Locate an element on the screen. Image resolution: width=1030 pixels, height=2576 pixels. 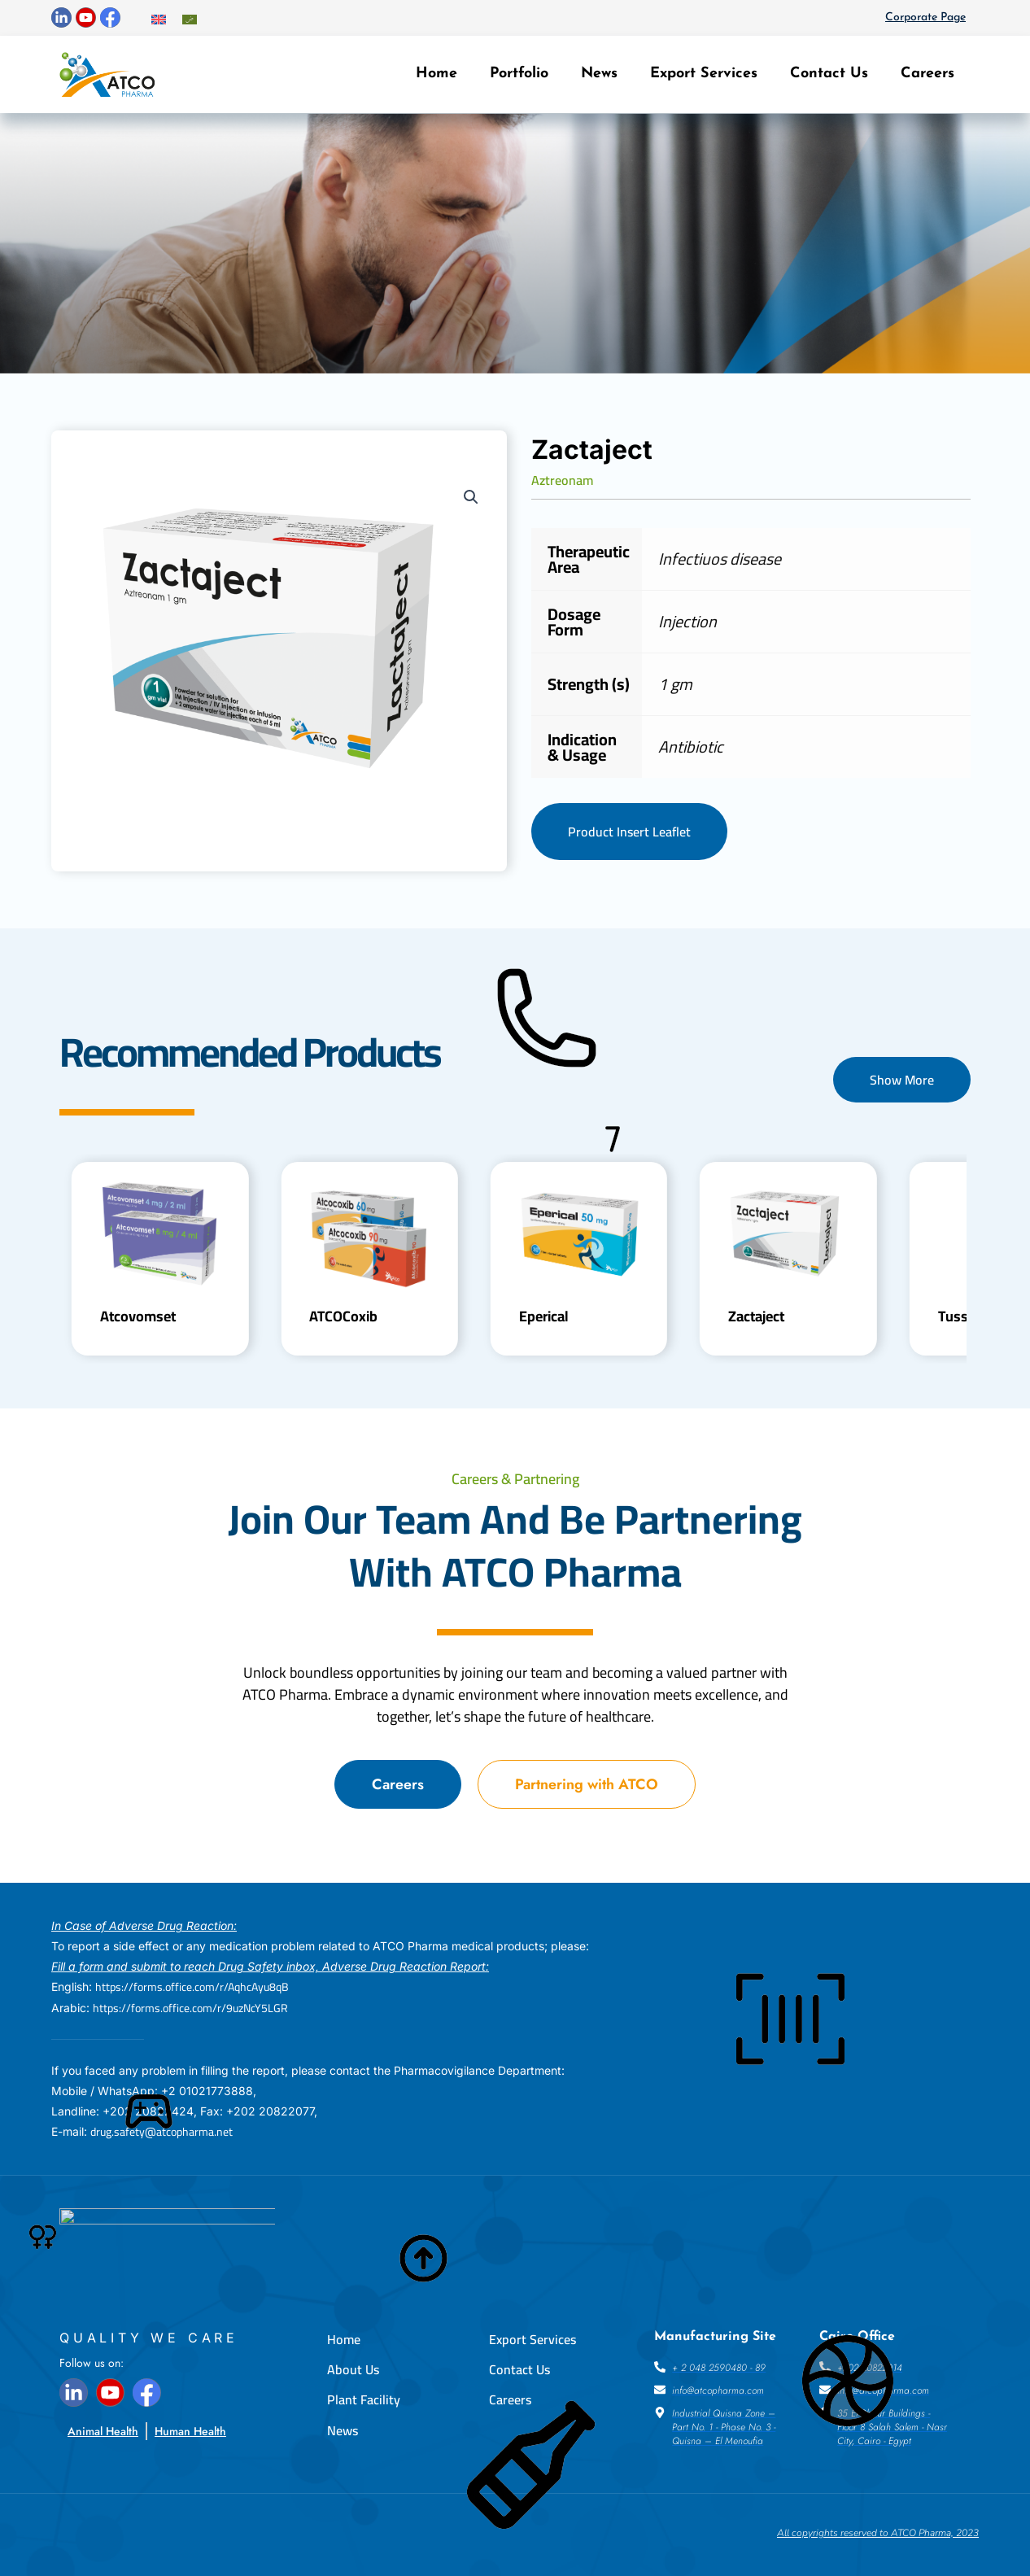
scan a barcode is located at coordinates (790, 2019).